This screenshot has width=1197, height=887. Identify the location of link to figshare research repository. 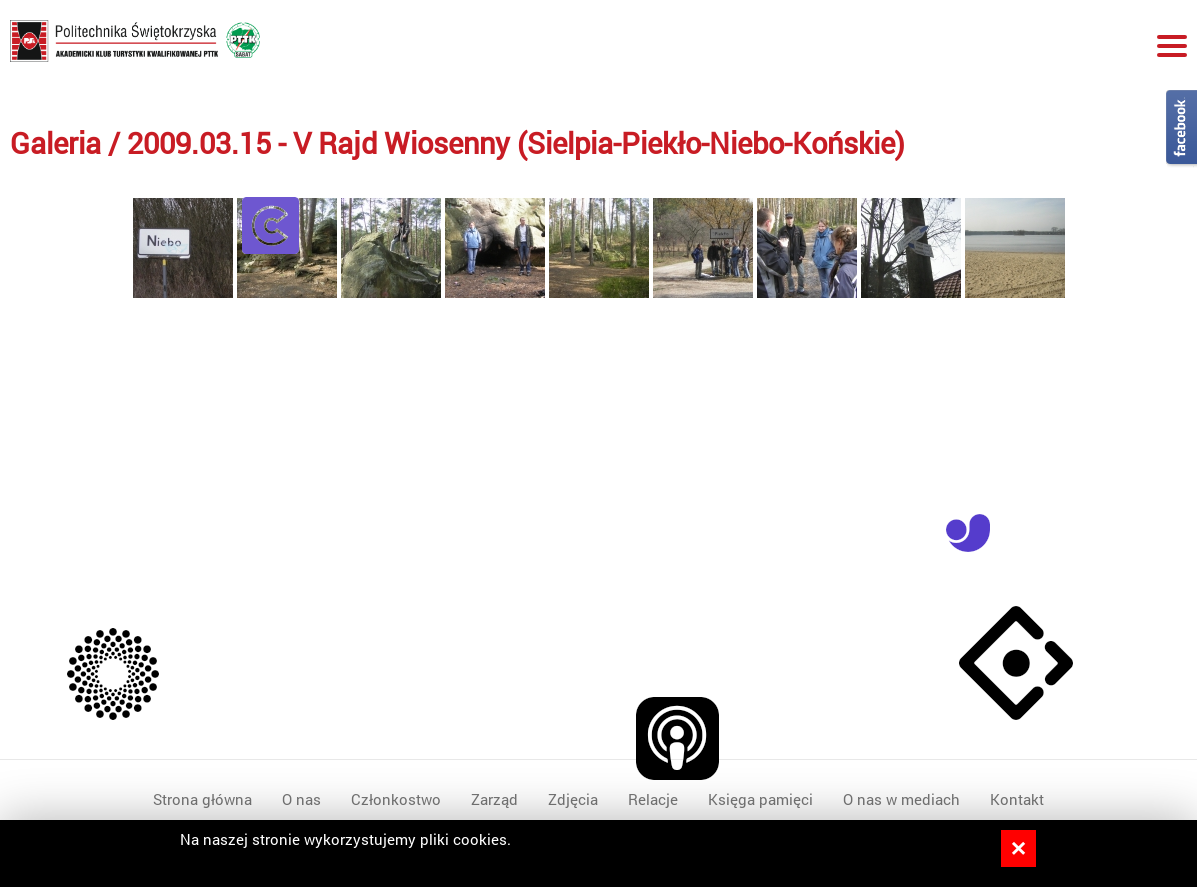
(113, 674).